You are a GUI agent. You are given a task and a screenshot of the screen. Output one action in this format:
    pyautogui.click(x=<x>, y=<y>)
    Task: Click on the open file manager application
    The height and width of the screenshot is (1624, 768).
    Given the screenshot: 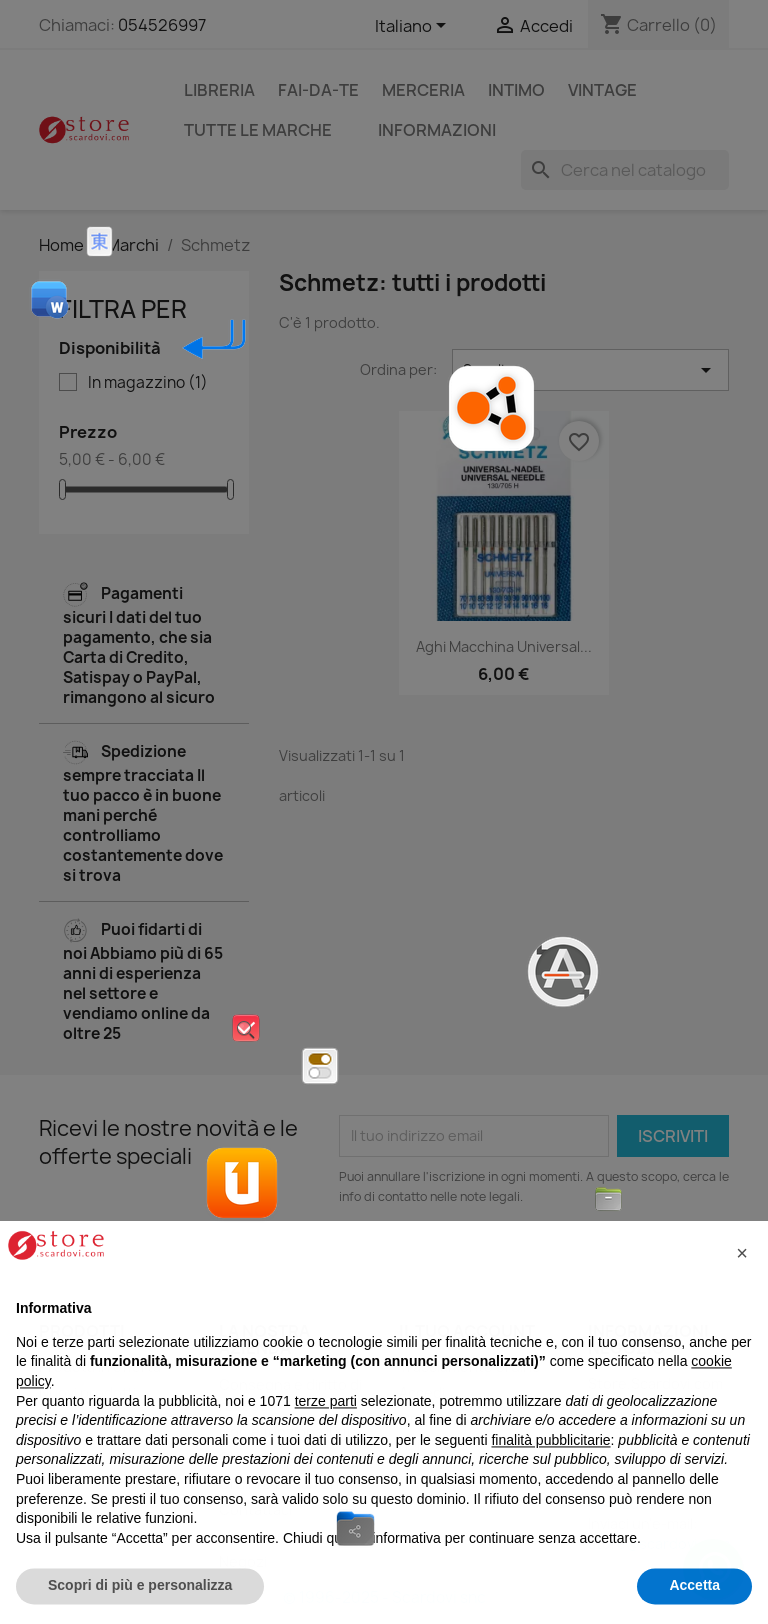 What is the action you would take?
    pyautogui.click(x=608, y=1198)
    